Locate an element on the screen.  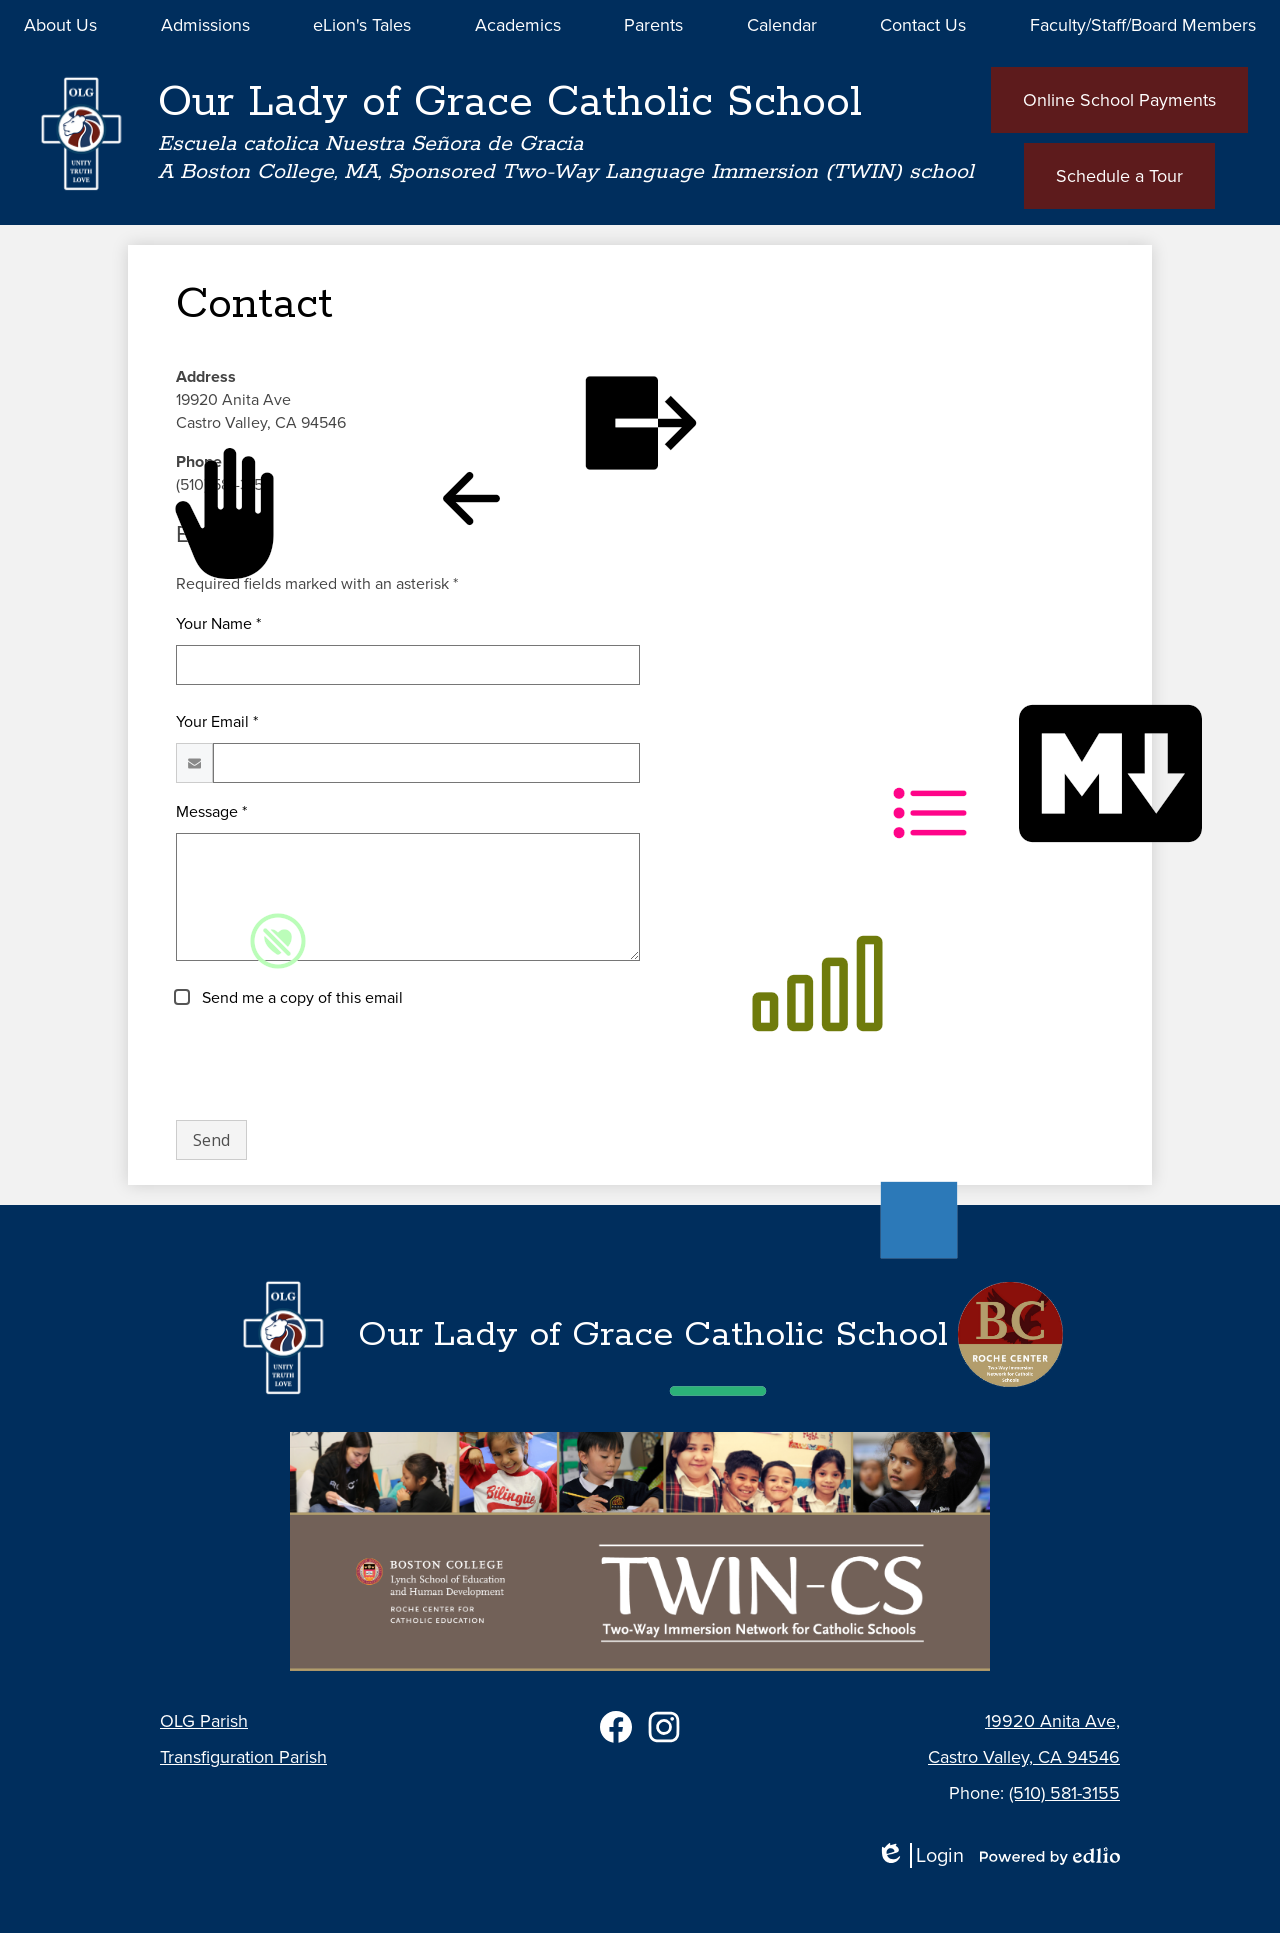
log out of your account is located at coordinates (641, 423).